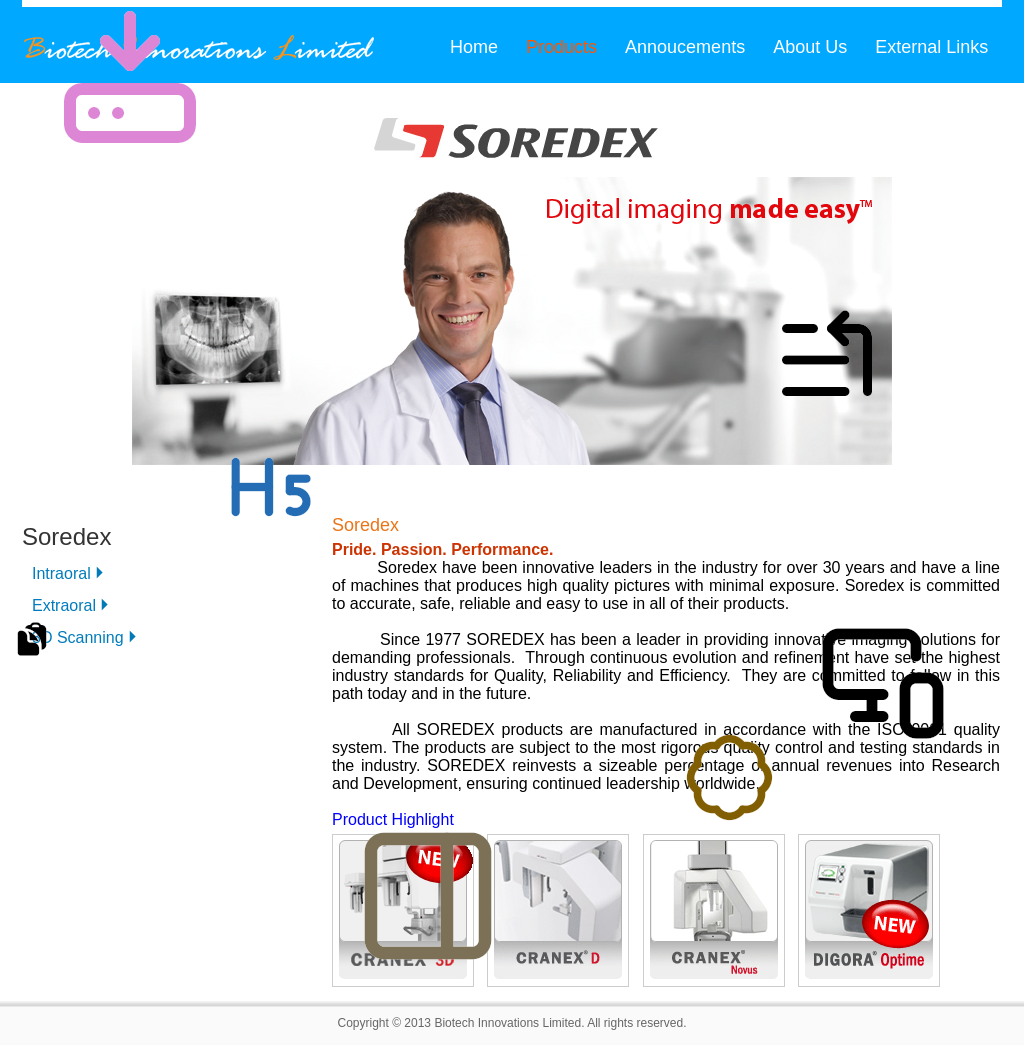 The image size is (1024, 1045). What do you see at coordinates (32, 639) in the screenshot?
I see `copy content to clipboard` at bounding box center [32, 639].